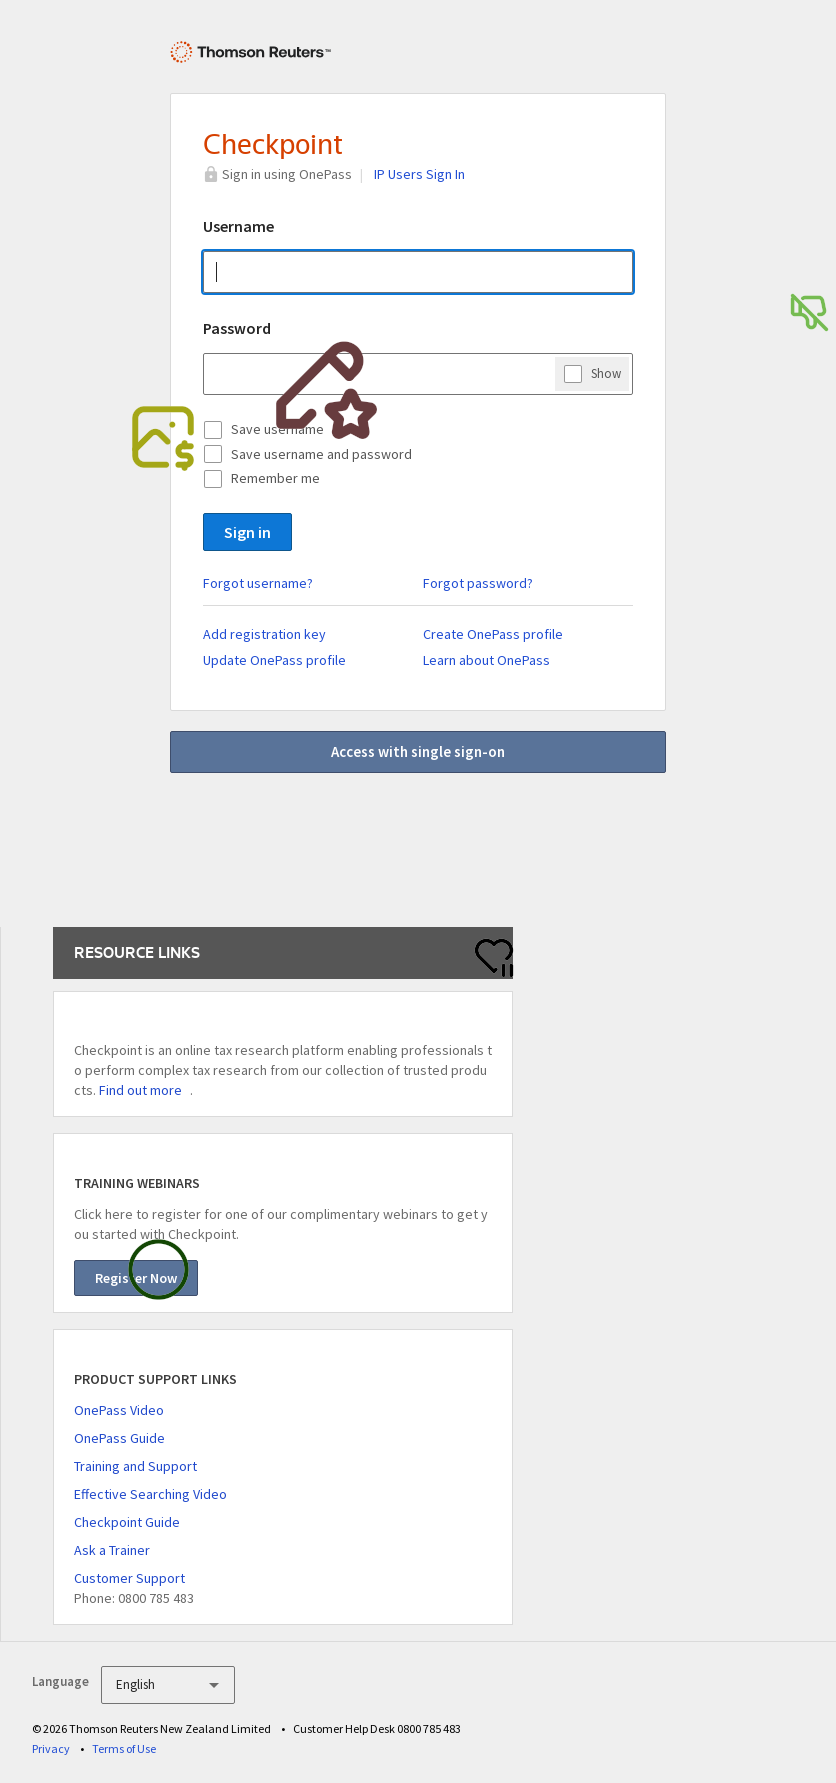 This screenshot has width=836, height=1783. I want to click on view paid or premium photos, so click(163, 437).